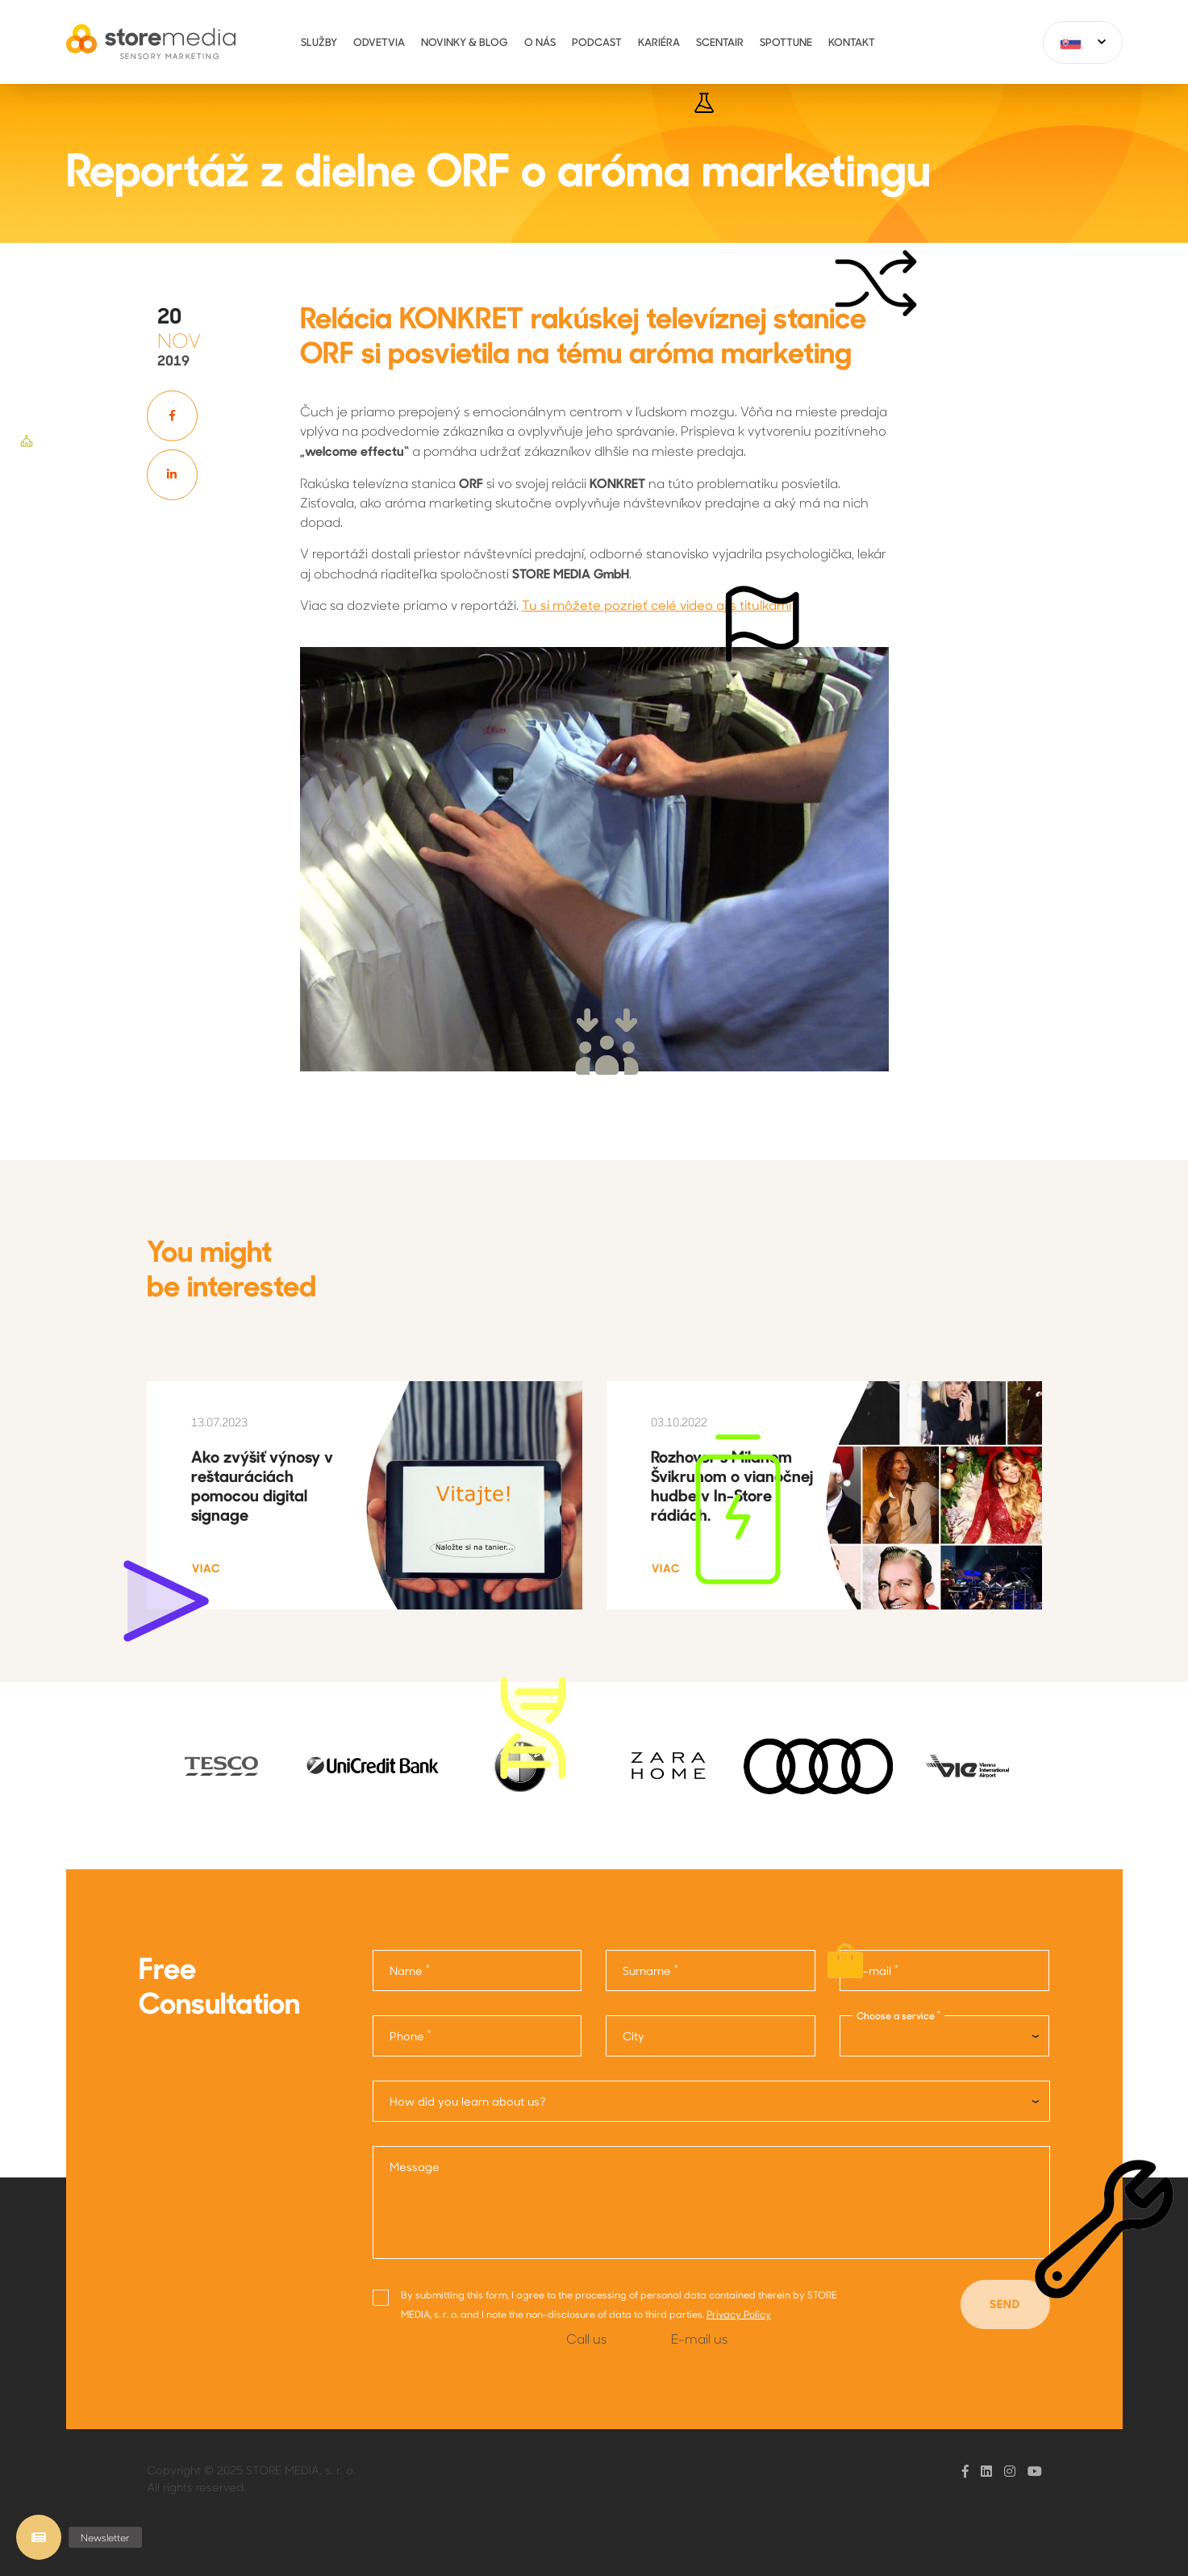 The image size is (1188, 2576). I want to click on navigate to the next item, so click(160, 1601).